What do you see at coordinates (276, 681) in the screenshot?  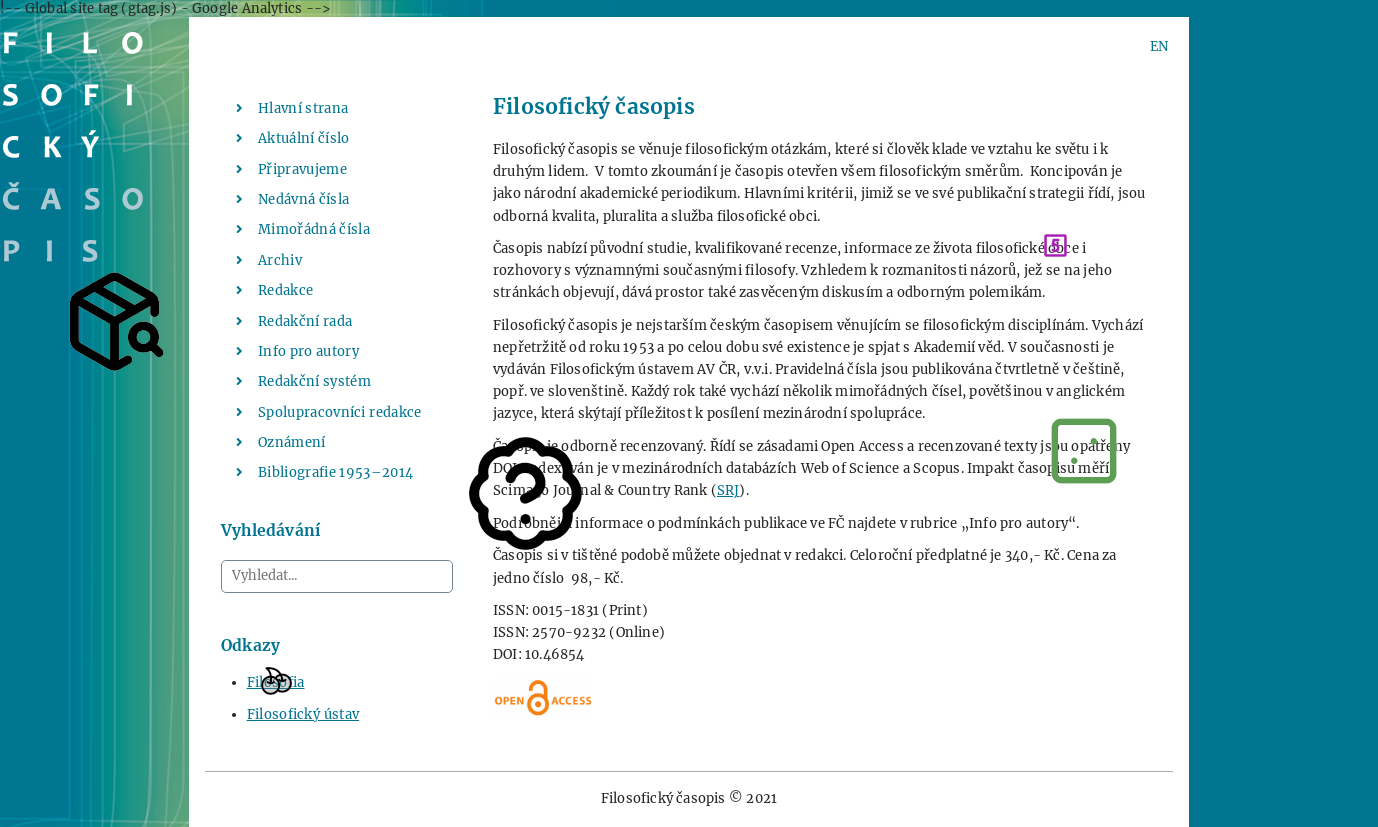 I see `browse fruits or produce category` at bounding box center [276, 681].